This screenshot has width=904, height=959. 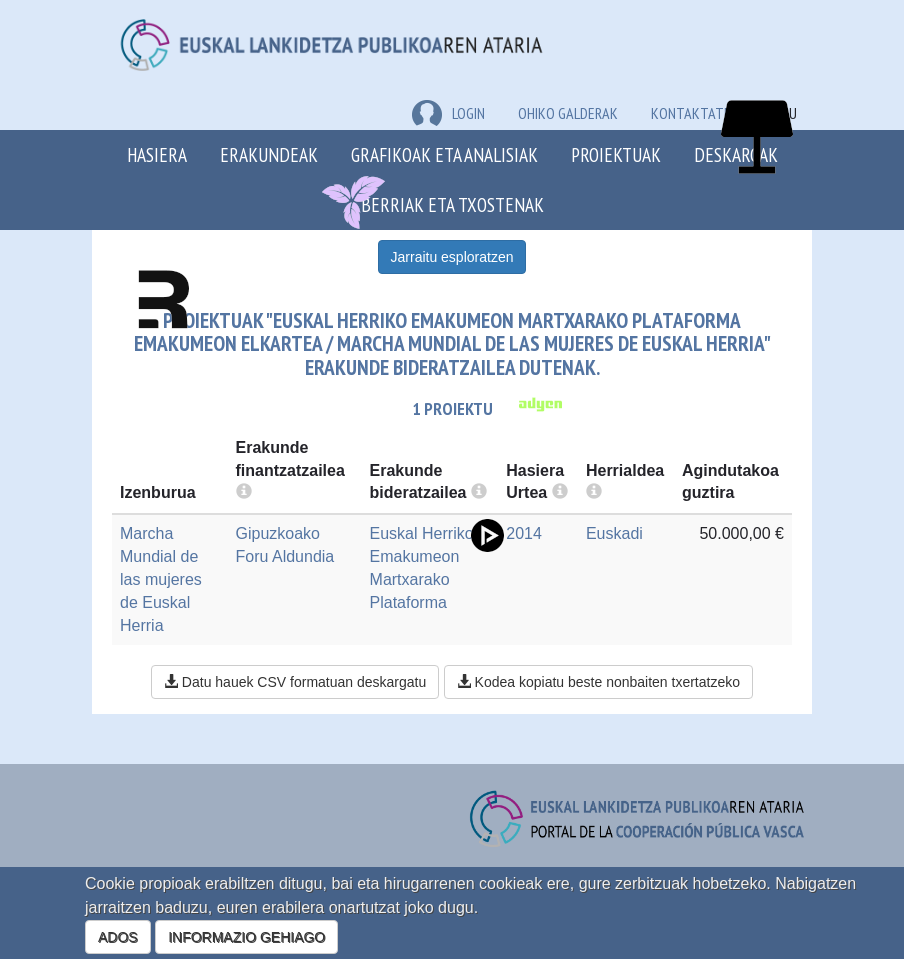 What do you see at coordinates (540, 404) in the screenshot?
I see `adyen payment platform logo` at bounding box center [540, 404].